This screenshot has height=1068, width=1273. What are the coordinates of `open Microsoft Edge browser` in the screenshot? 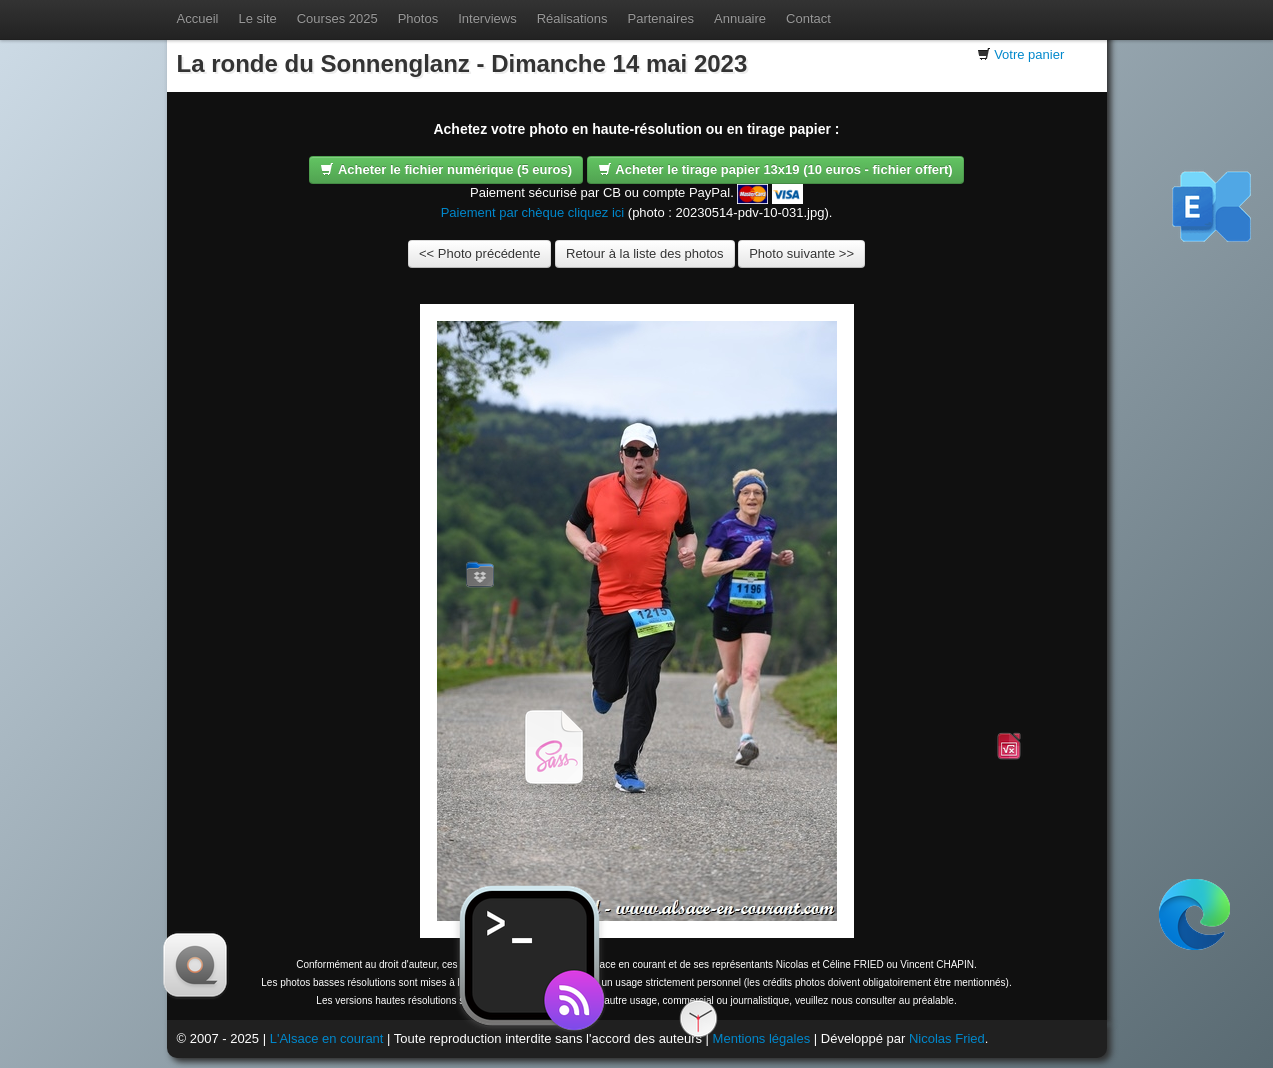 It's located at (1194, 914).